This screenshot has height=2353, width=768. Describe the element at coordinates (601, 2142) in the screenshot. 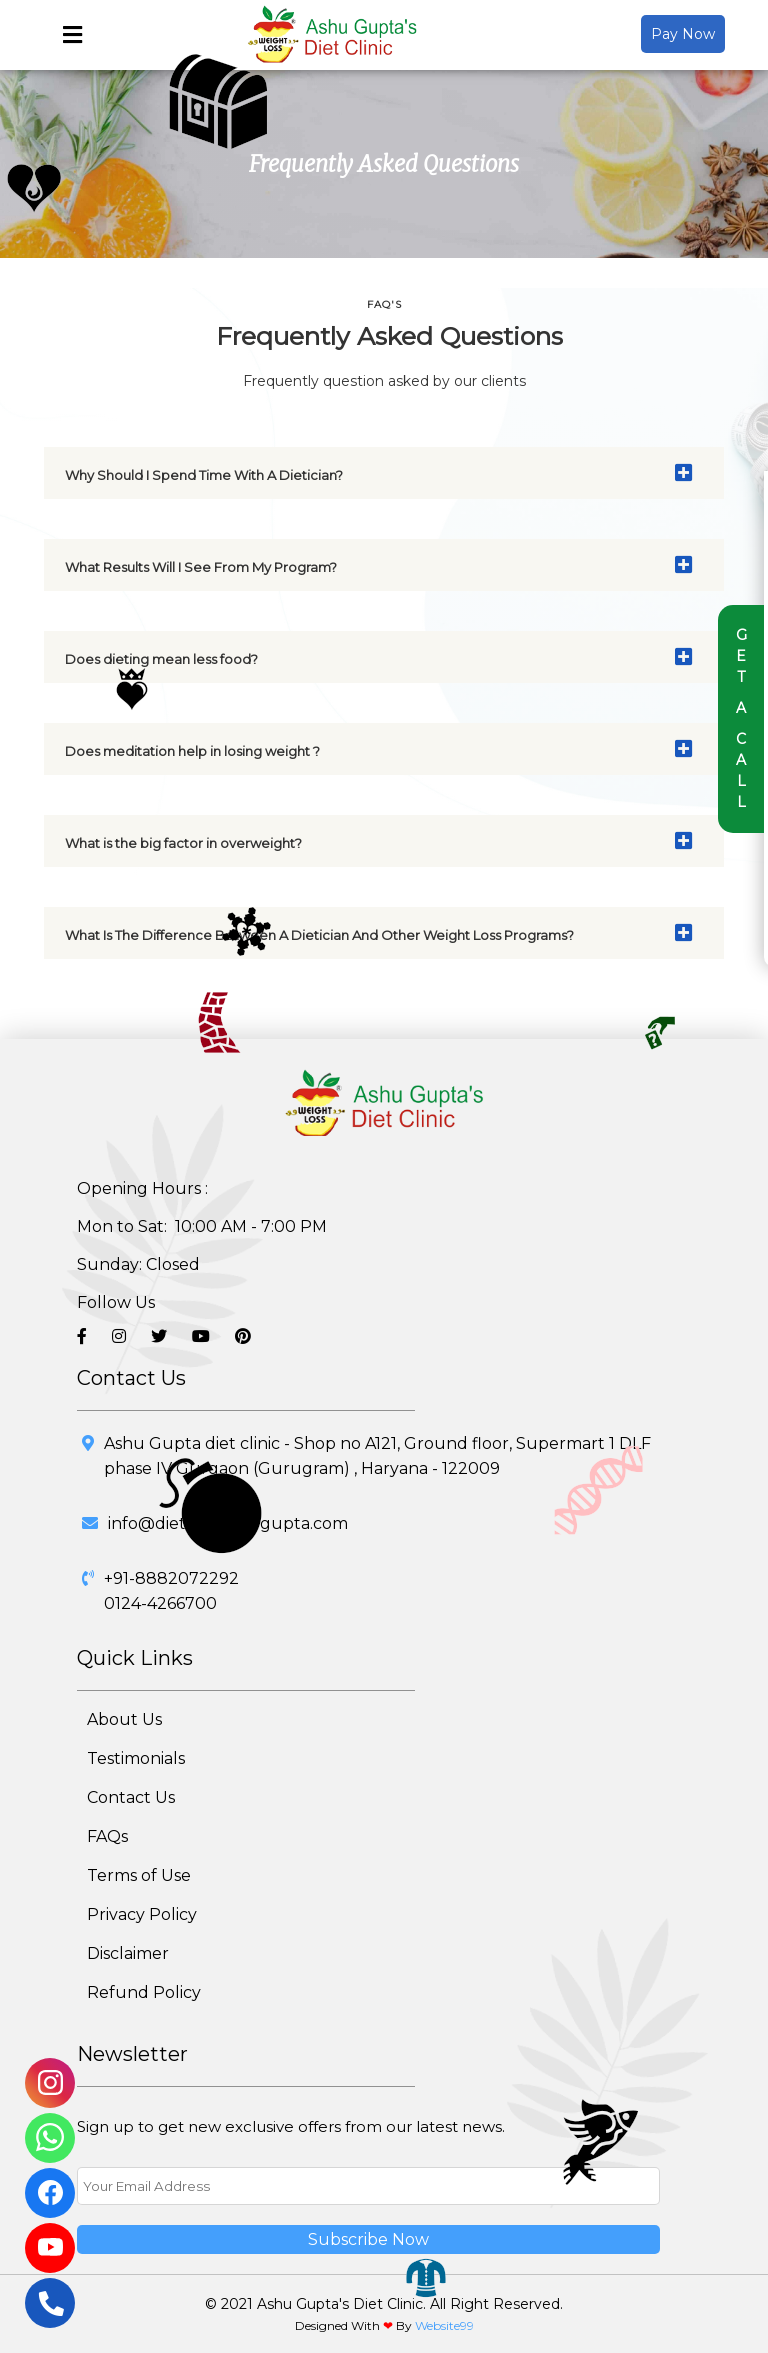

I see `flying trout creature in a fantasy game` at that location.